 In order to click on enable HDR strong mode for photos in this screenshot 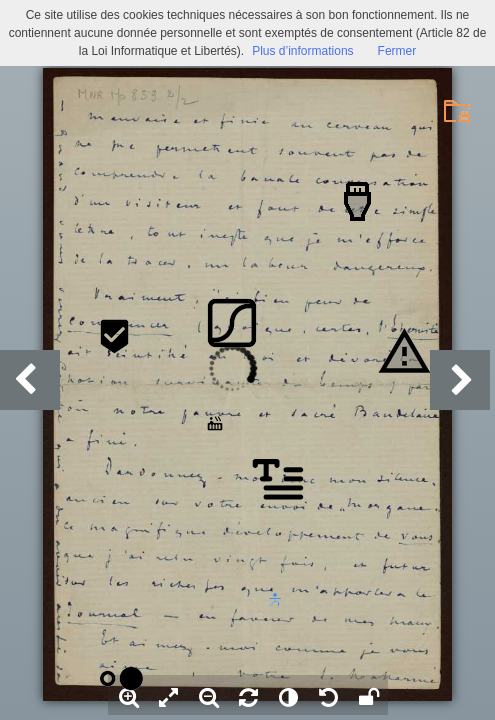, I will do `click(121, 678)`.